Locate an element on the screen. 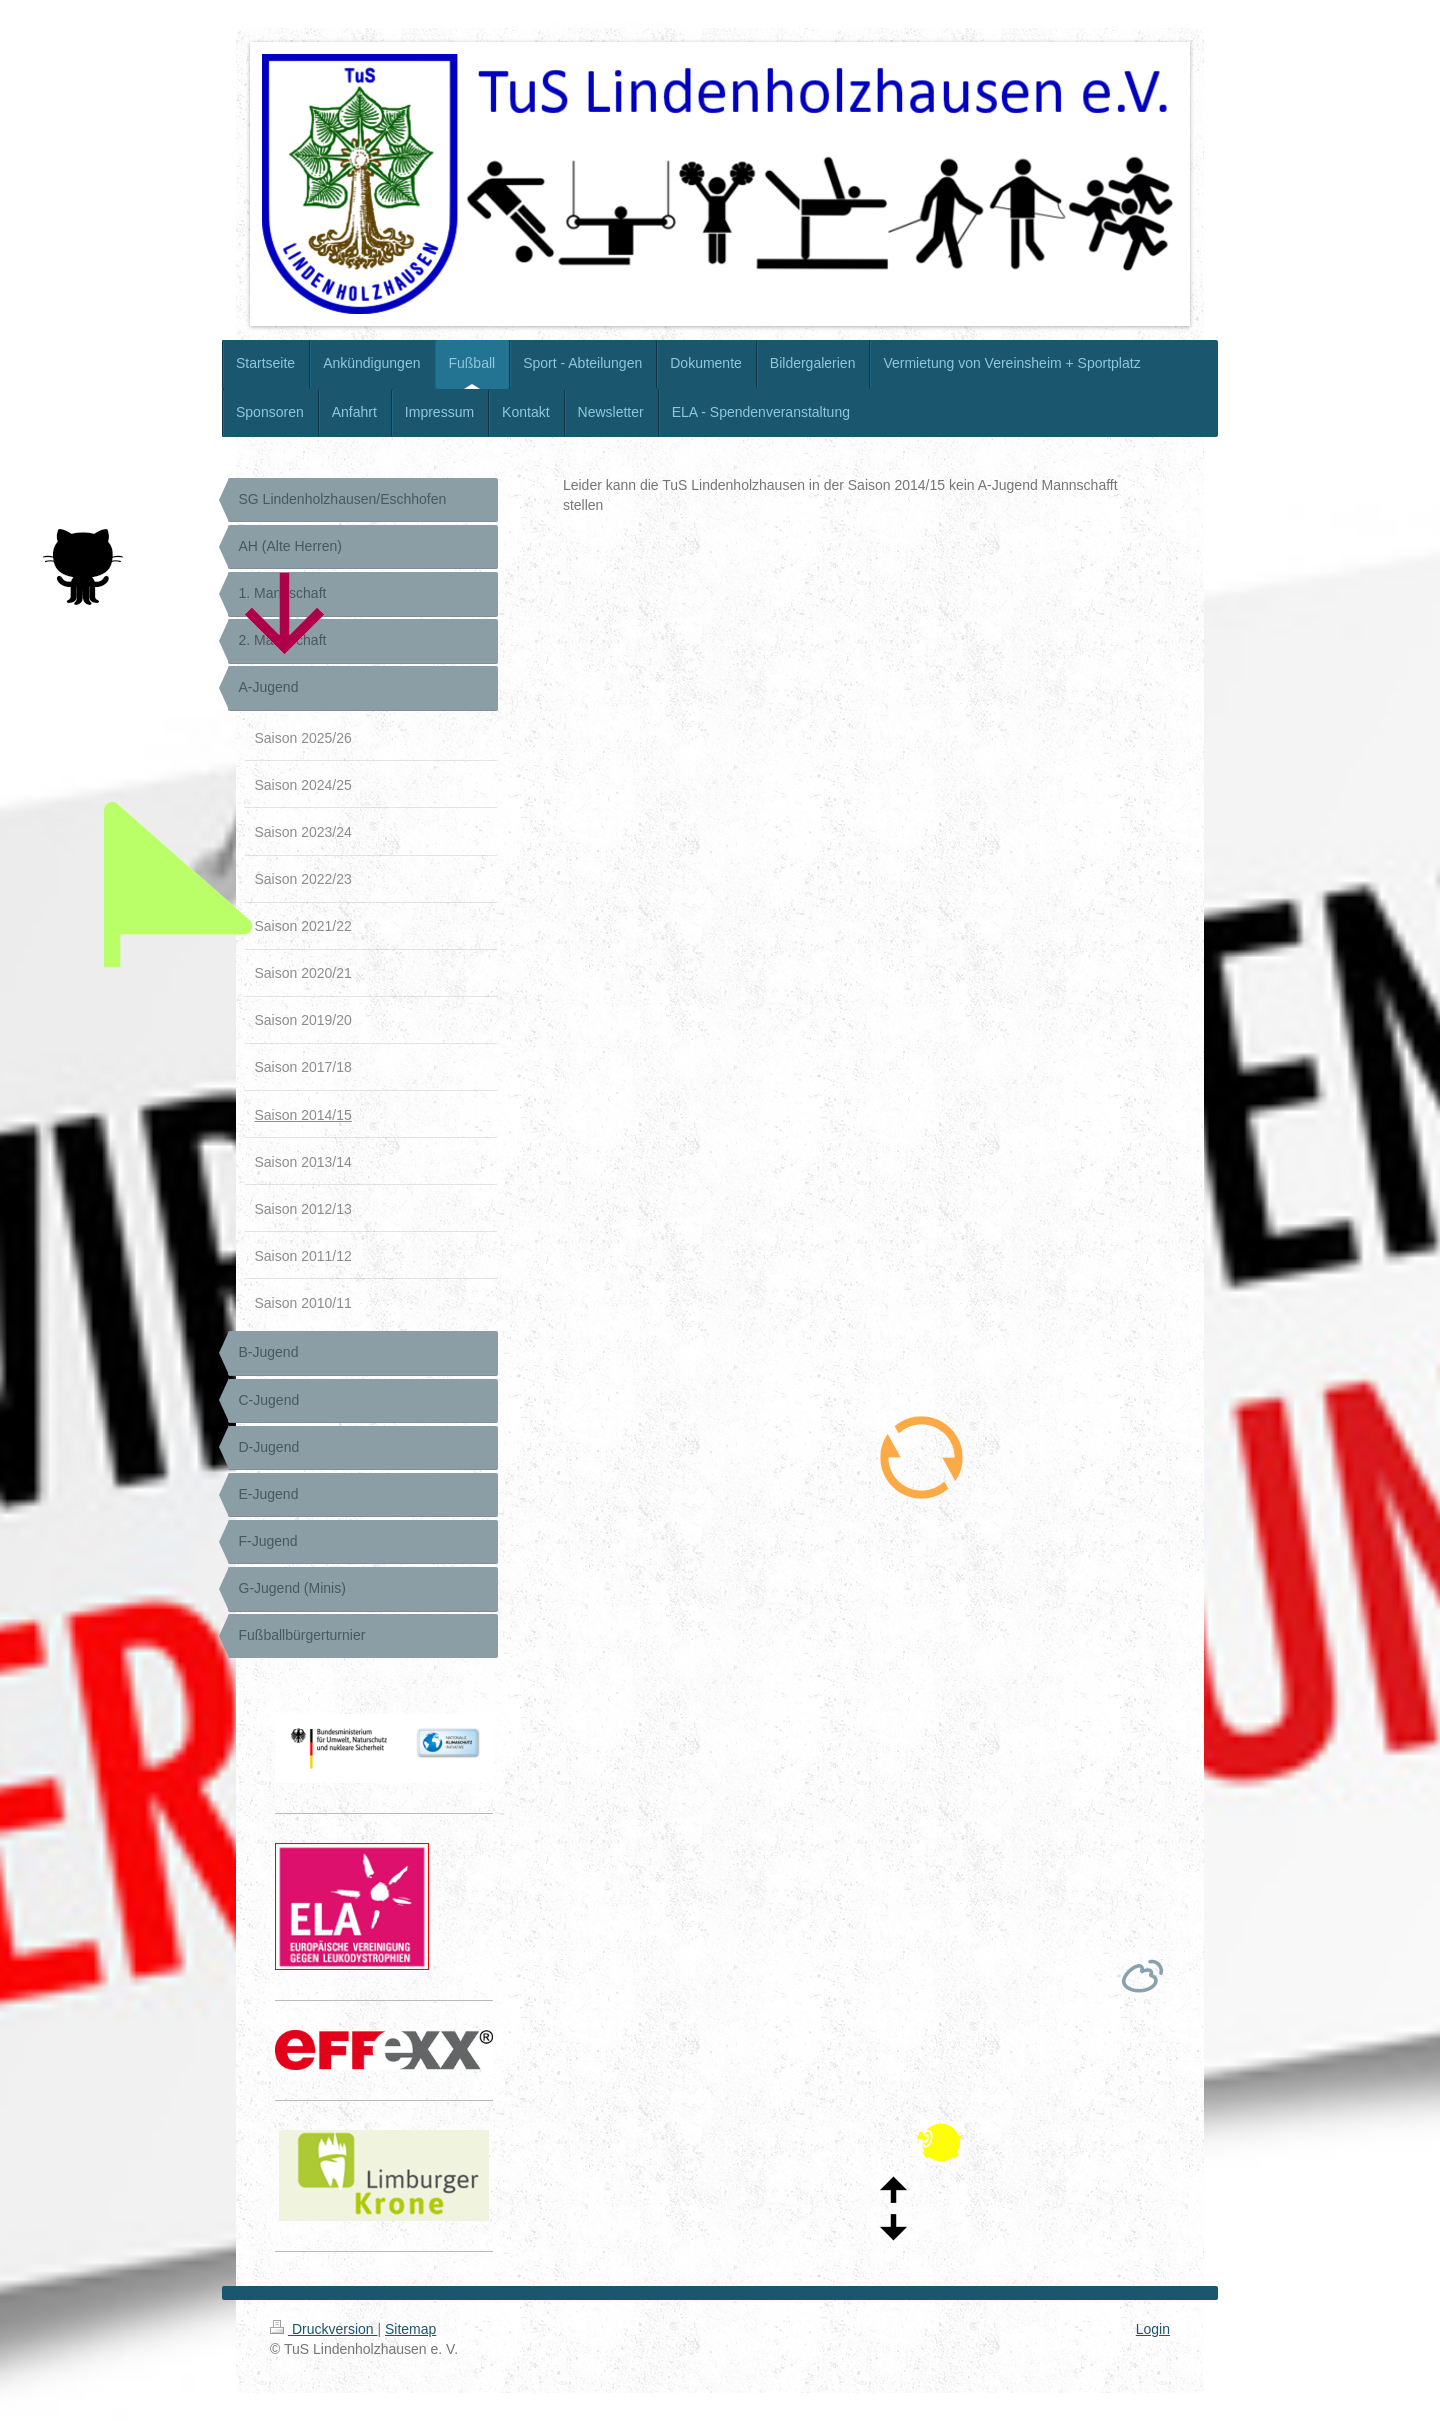 The image size is (1440, 2421). refresh or reload the current page is located at coordinates (921, 1457).